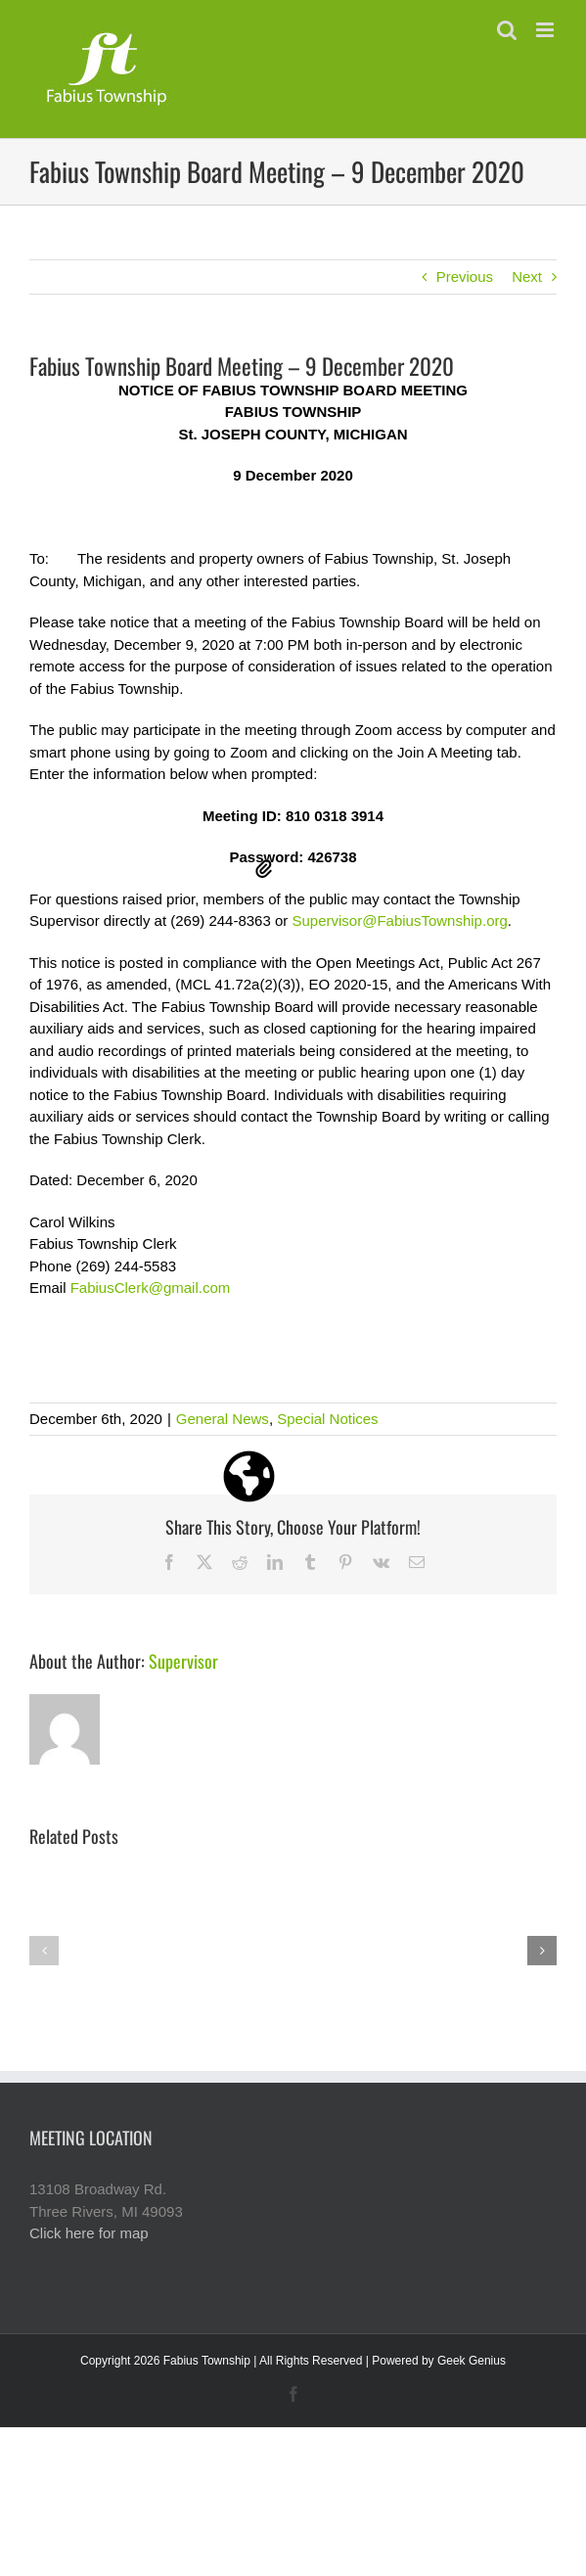 The image size is (586, 2576). I want to click on switch to global or worldwide settings, so click(248, 1476).